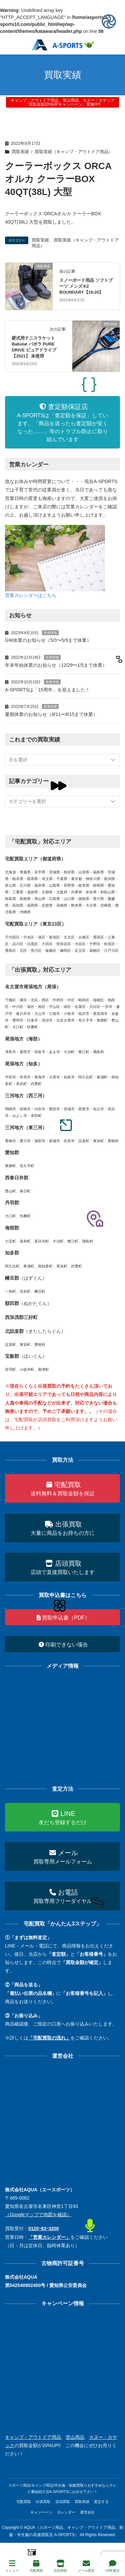  Describe the element at coordinates (119, 659) in the screenshot. I see `ungroup selected objects` at that location.